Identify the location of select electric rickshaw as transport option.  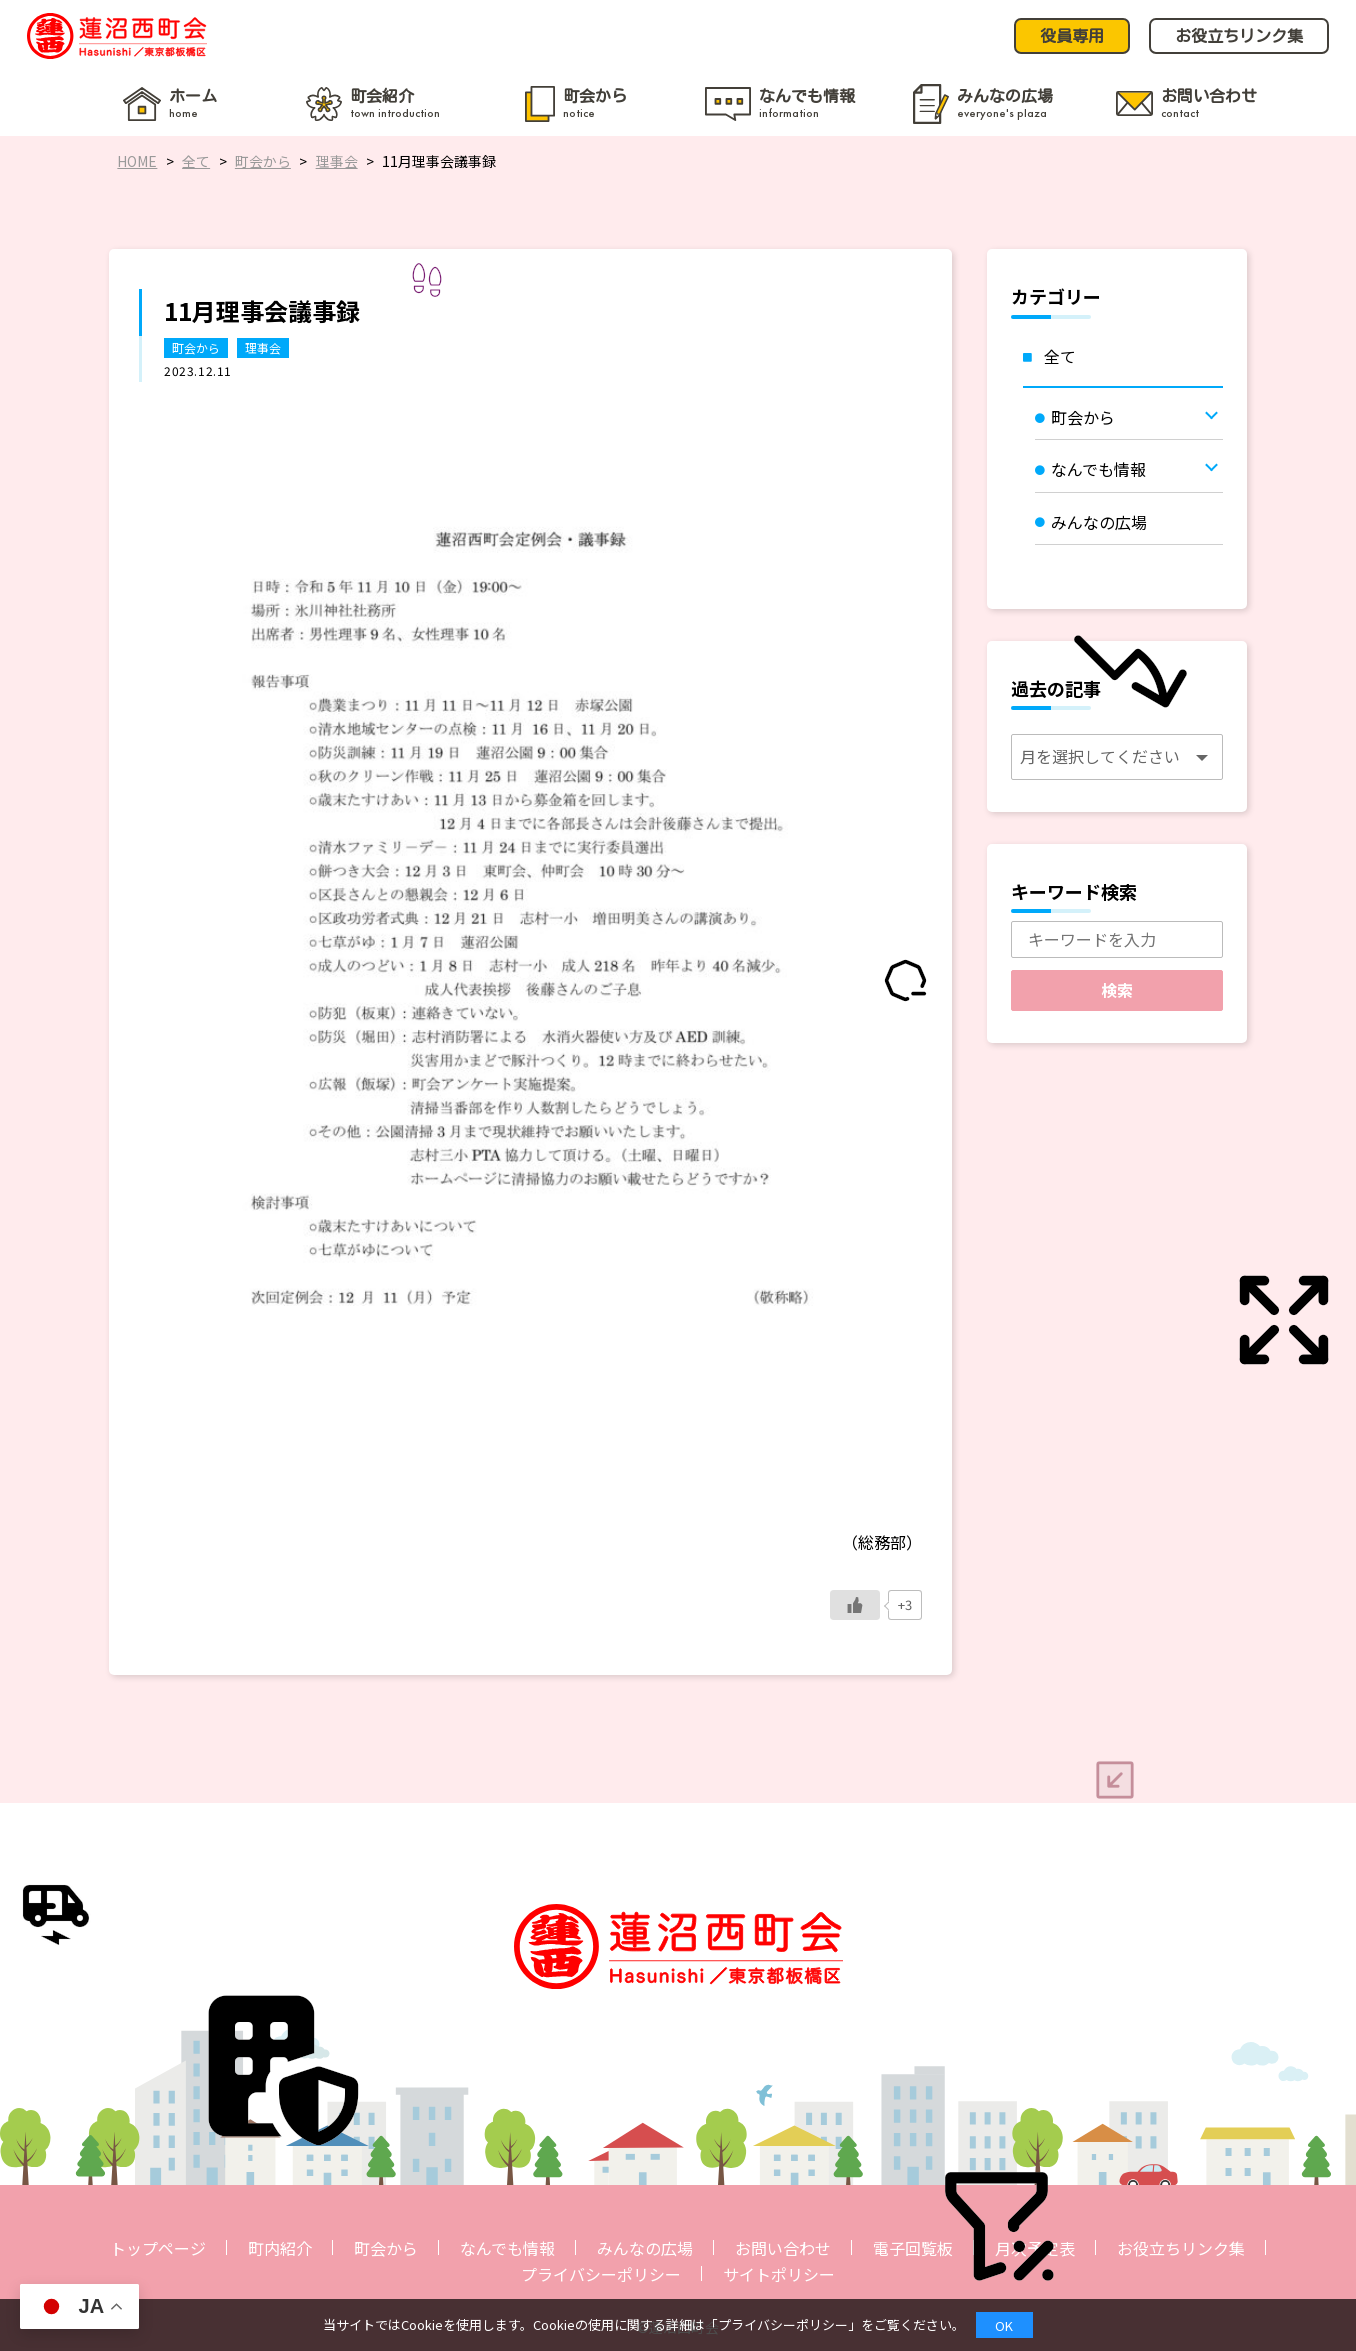
(56, 1912).